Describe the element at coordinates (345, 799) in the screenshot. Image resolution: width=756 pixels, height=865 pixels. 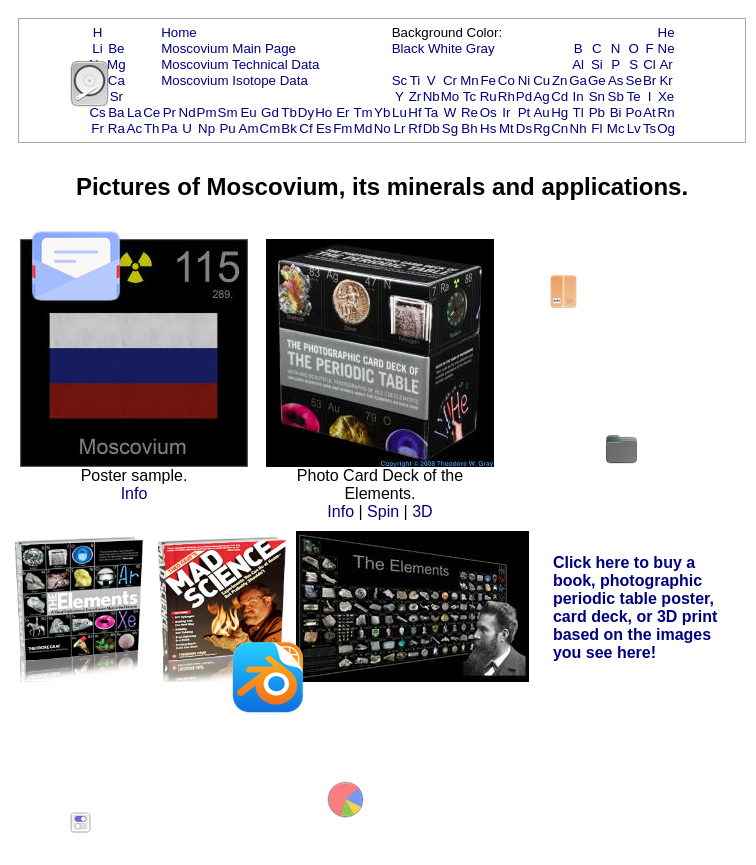
I see `open disk usage analyzer` at that location.